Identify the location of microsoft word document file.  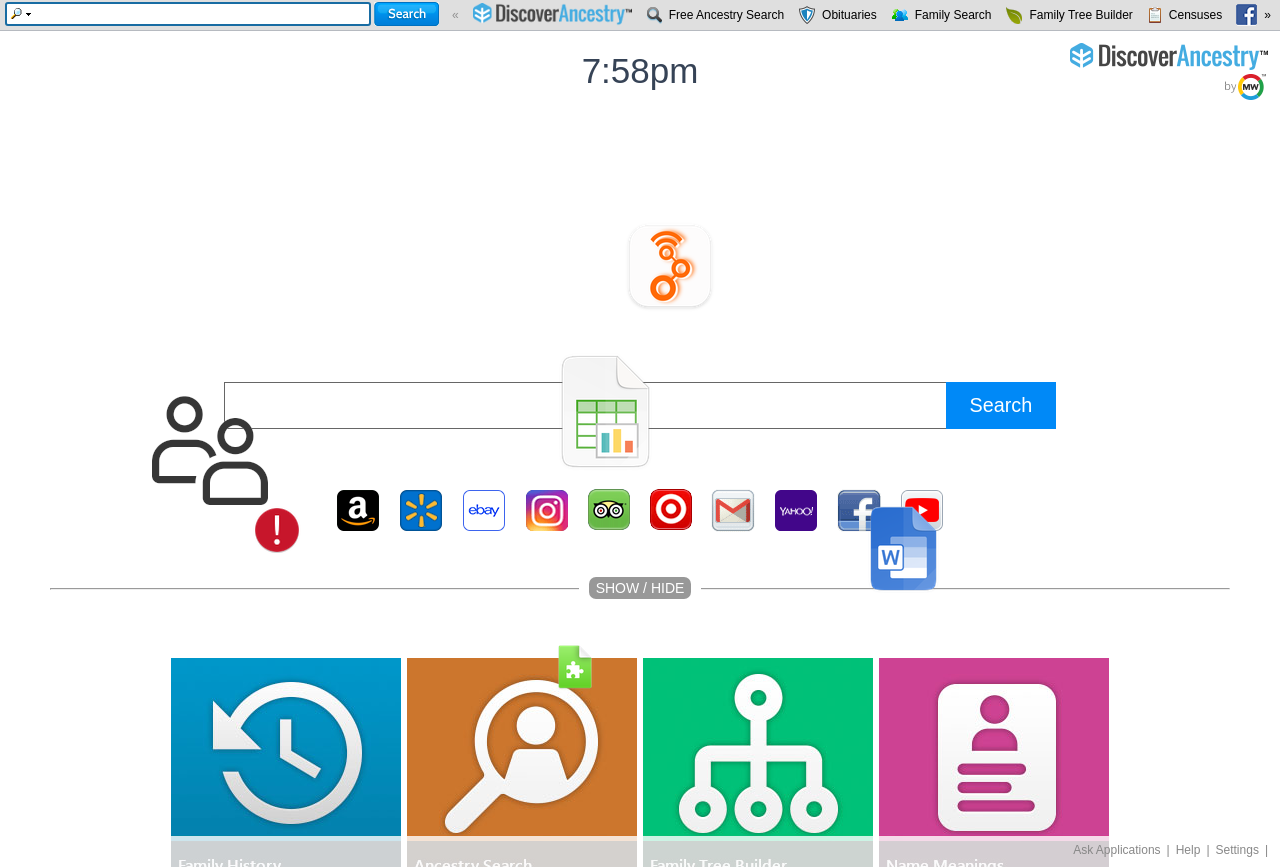
(903, 548).